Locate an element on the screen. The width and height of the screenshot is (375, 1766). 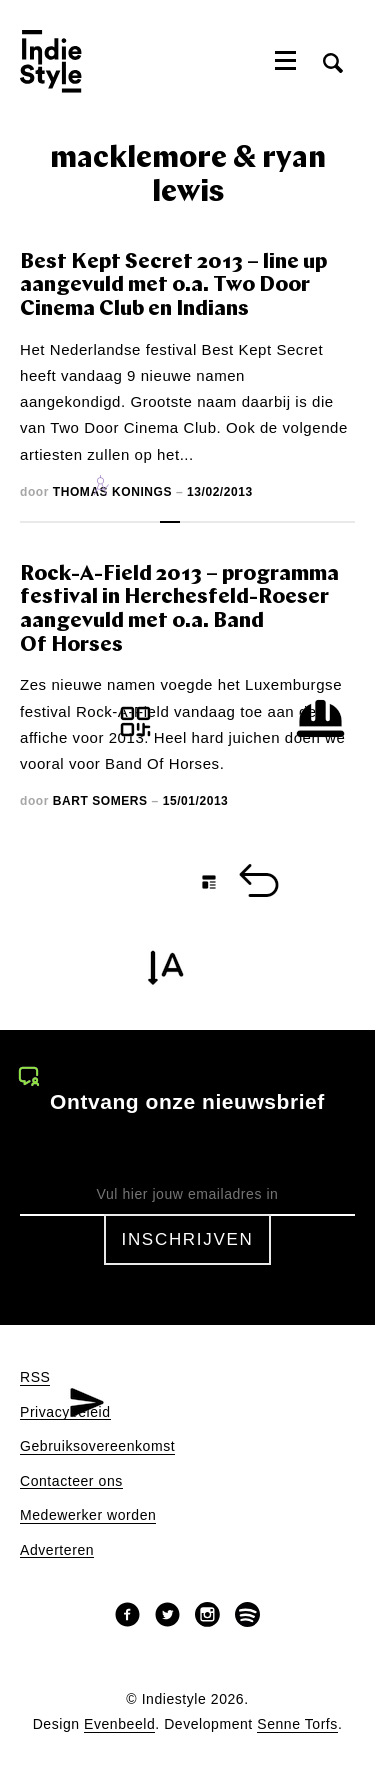
send a message or submit content is located at coordinates (87, 1402).